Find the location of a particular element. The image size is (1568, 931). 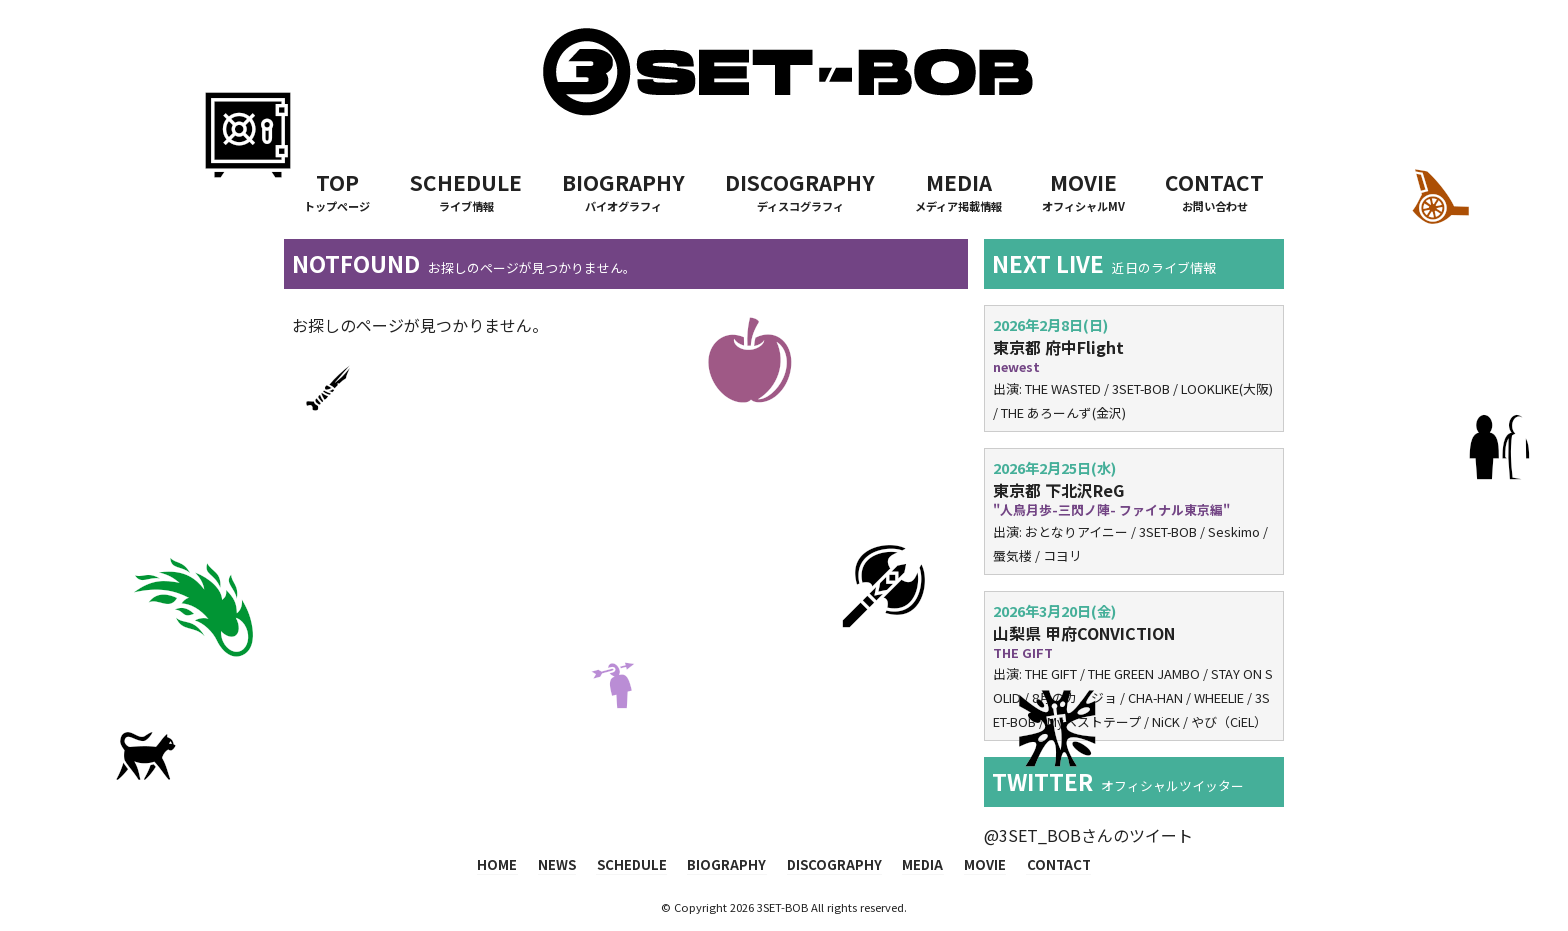

indicates a cat or pet-related category is located at coordinates (146, 756).